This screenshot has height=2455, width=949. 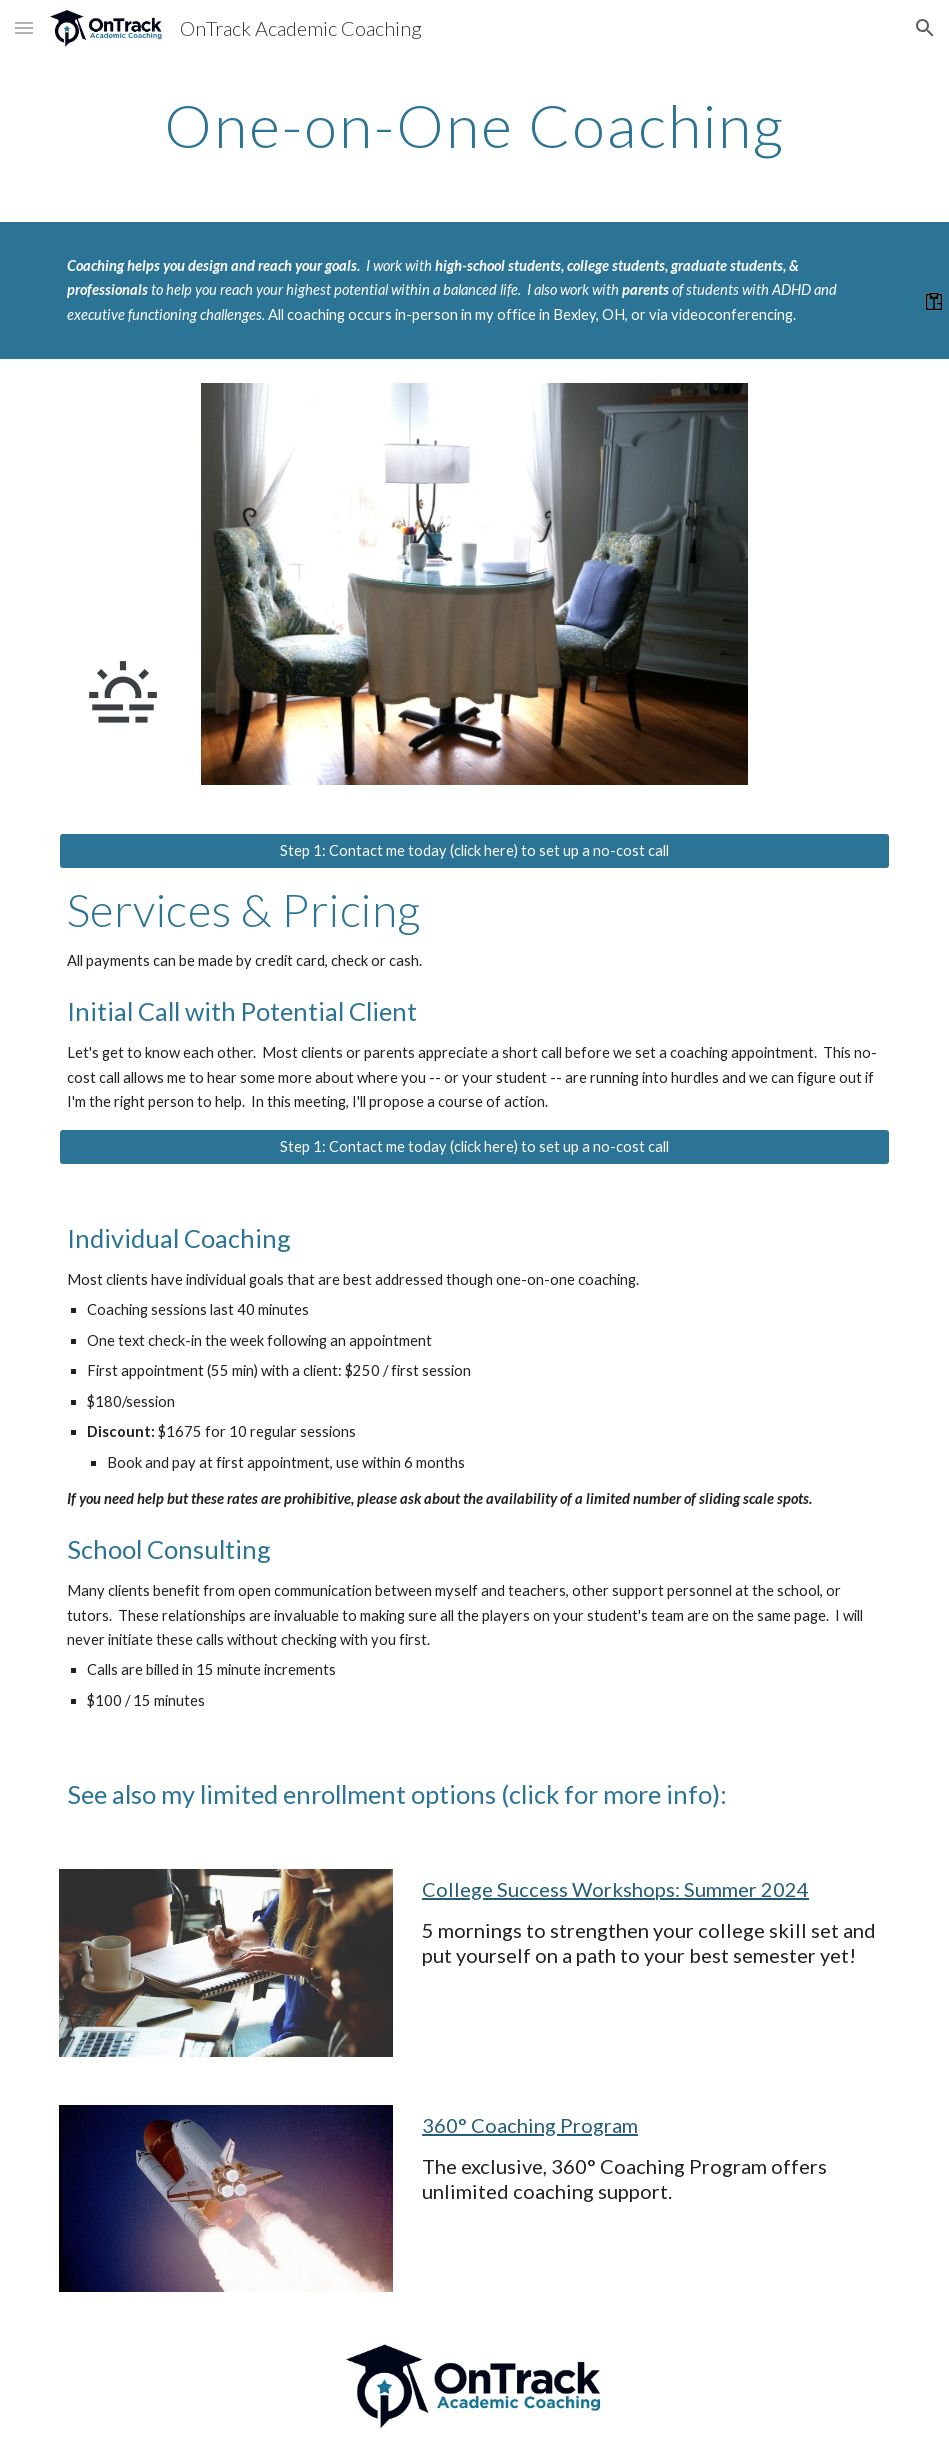 I want to click on view clothing or apparel options, so click(x=934, y=301).